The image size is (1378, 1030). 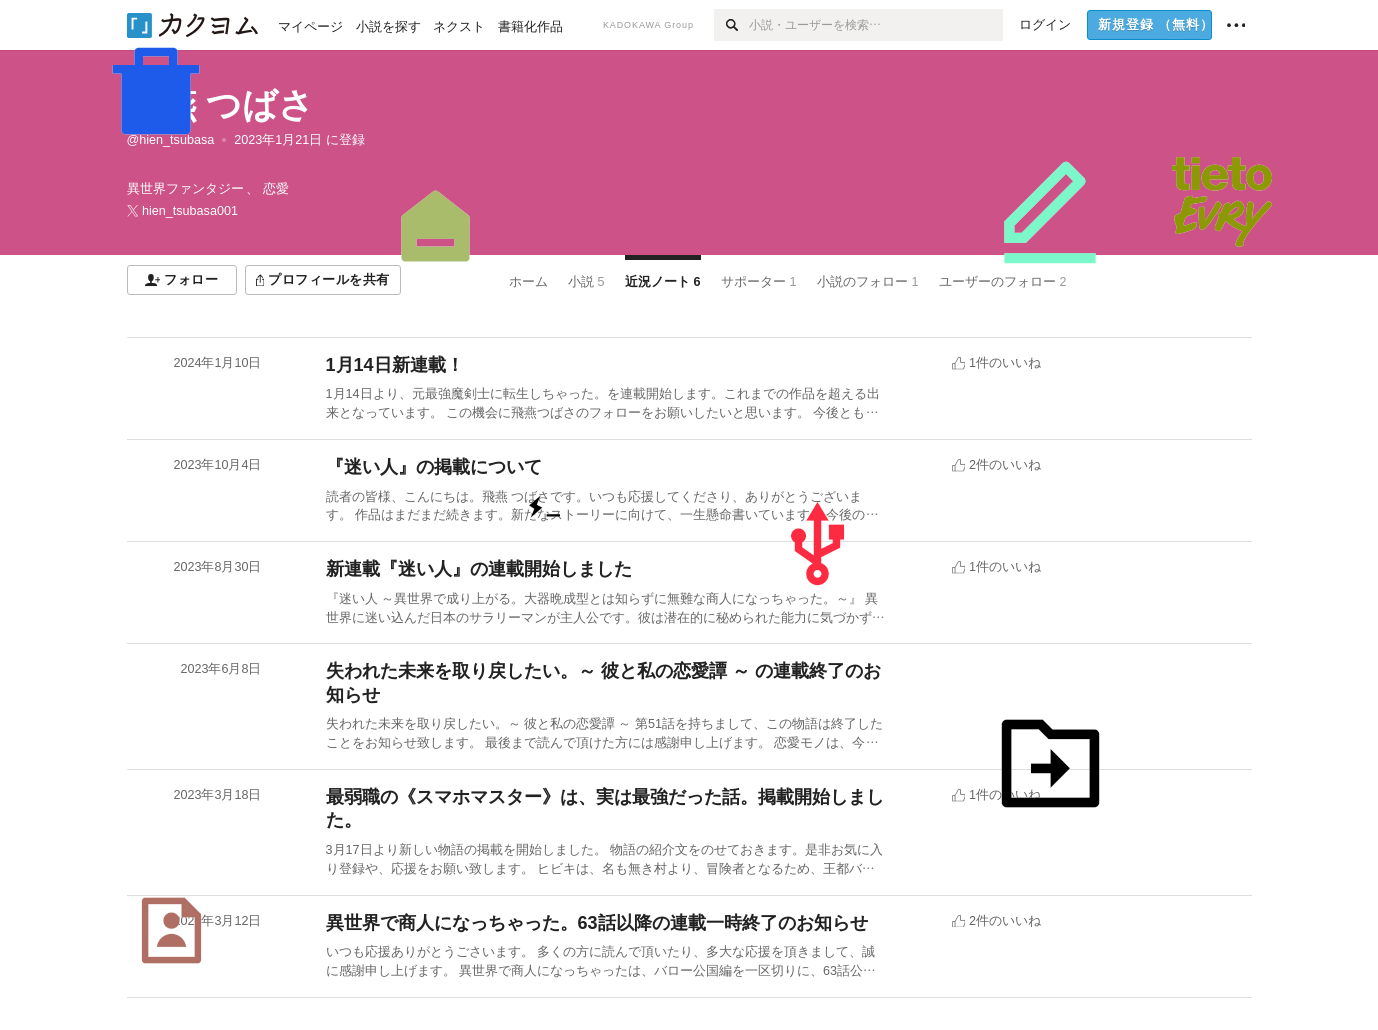 I want to click on navigate to home screen, so click(x=435, y=227).